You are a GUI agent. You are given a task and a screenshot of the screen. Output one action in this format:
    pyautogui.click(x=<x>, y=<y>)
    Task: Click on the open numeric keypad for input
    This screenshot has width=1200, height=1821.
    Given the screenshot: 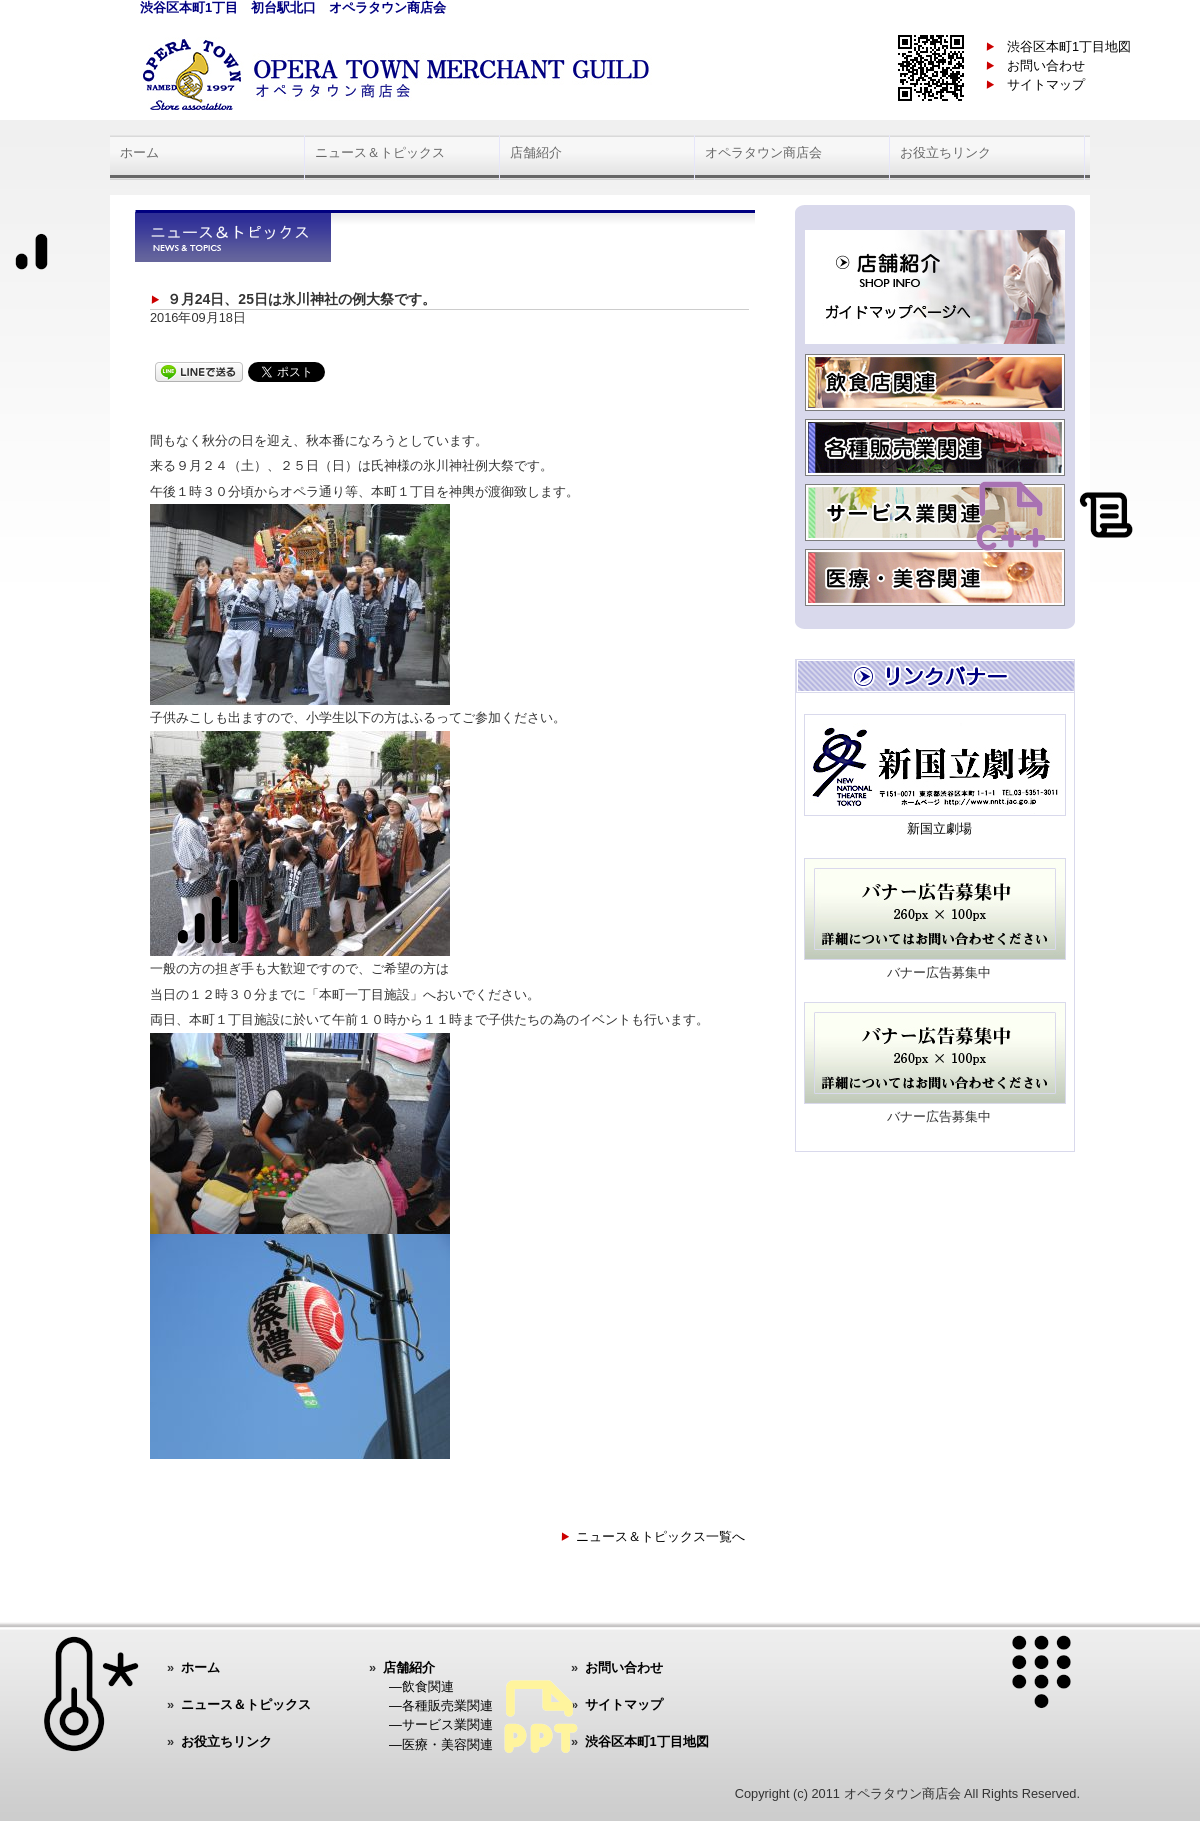 What is the action you would take?
    pyautogui.click(x=1041, y=1670)
    